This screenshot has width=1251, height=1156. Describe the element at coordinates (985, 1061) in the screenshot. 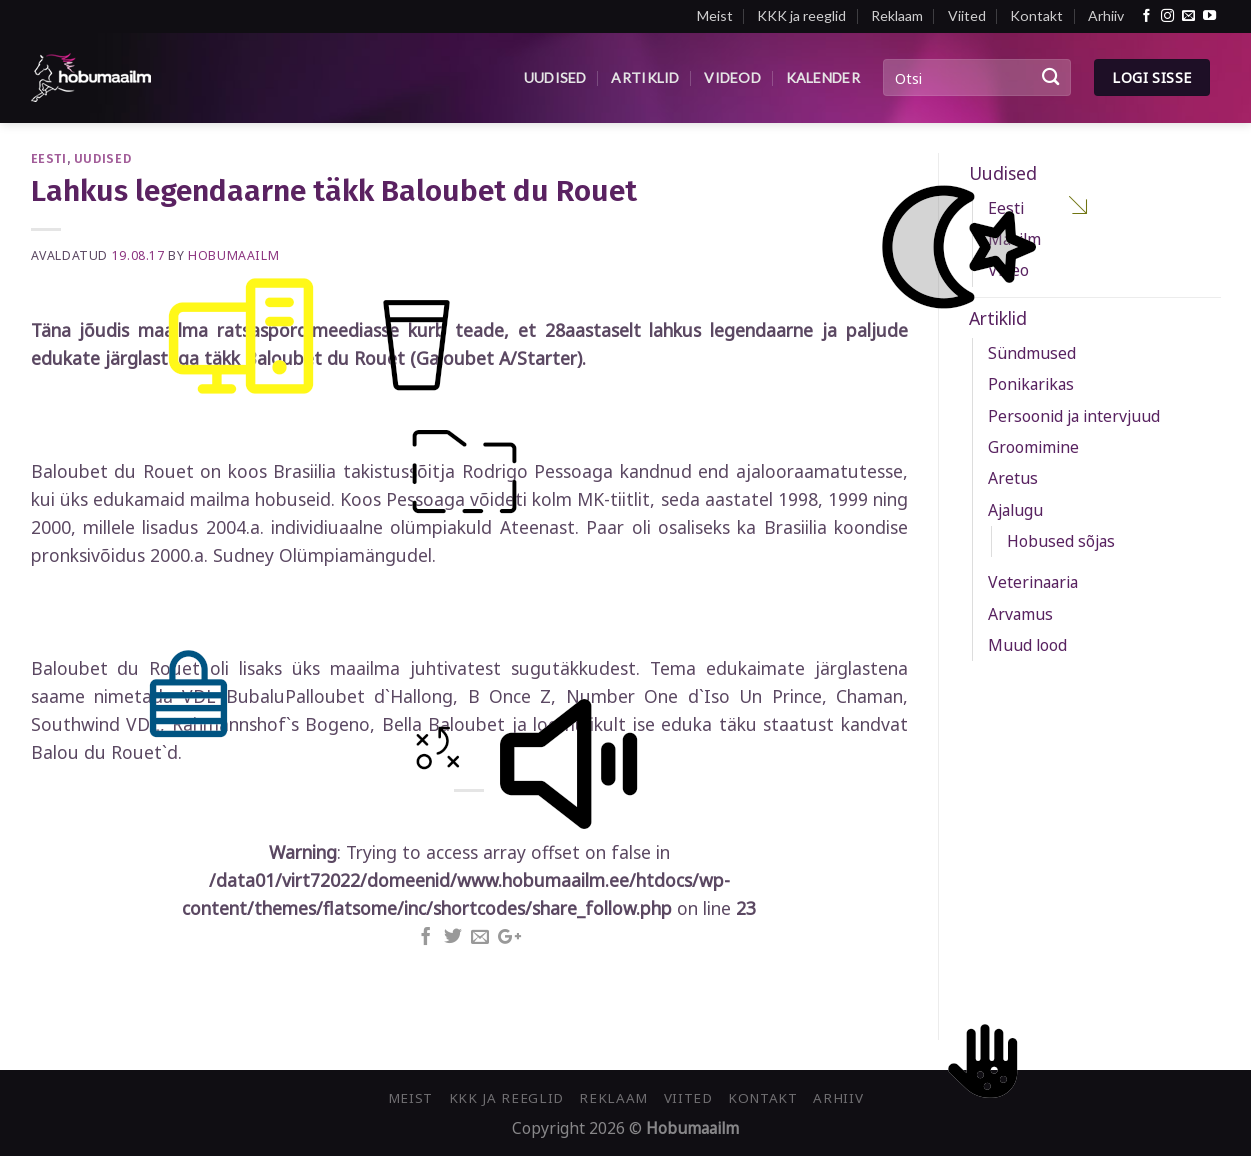

I see `indicates a skin condition or allergy warning` at that location.